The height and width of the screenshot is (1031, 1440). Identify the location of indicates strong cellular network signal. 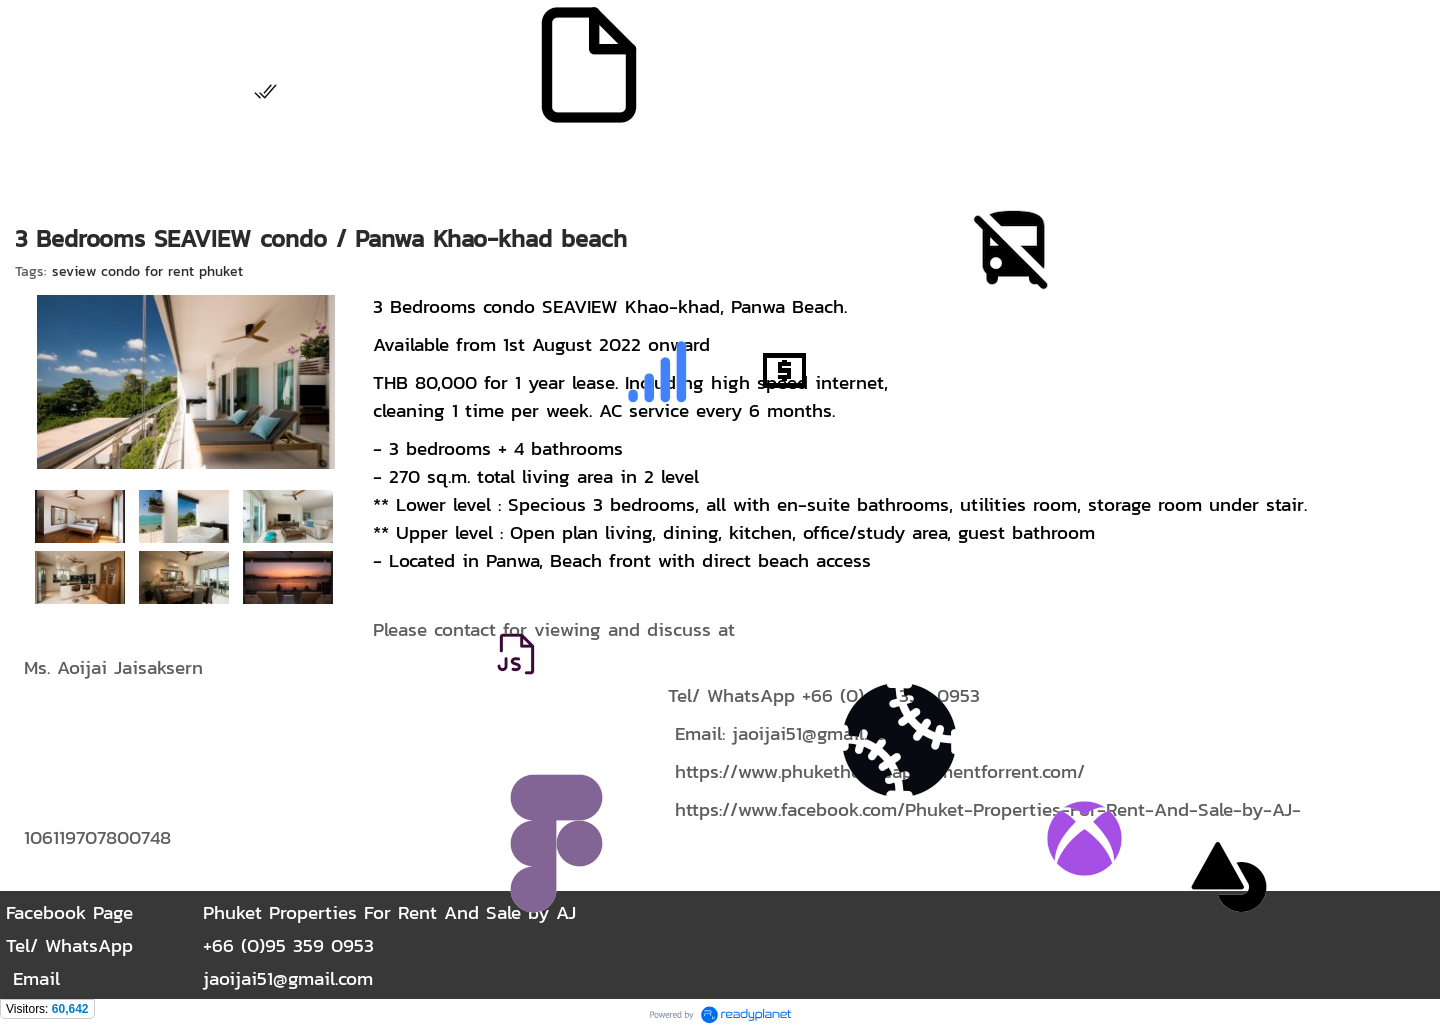
(668, 368).